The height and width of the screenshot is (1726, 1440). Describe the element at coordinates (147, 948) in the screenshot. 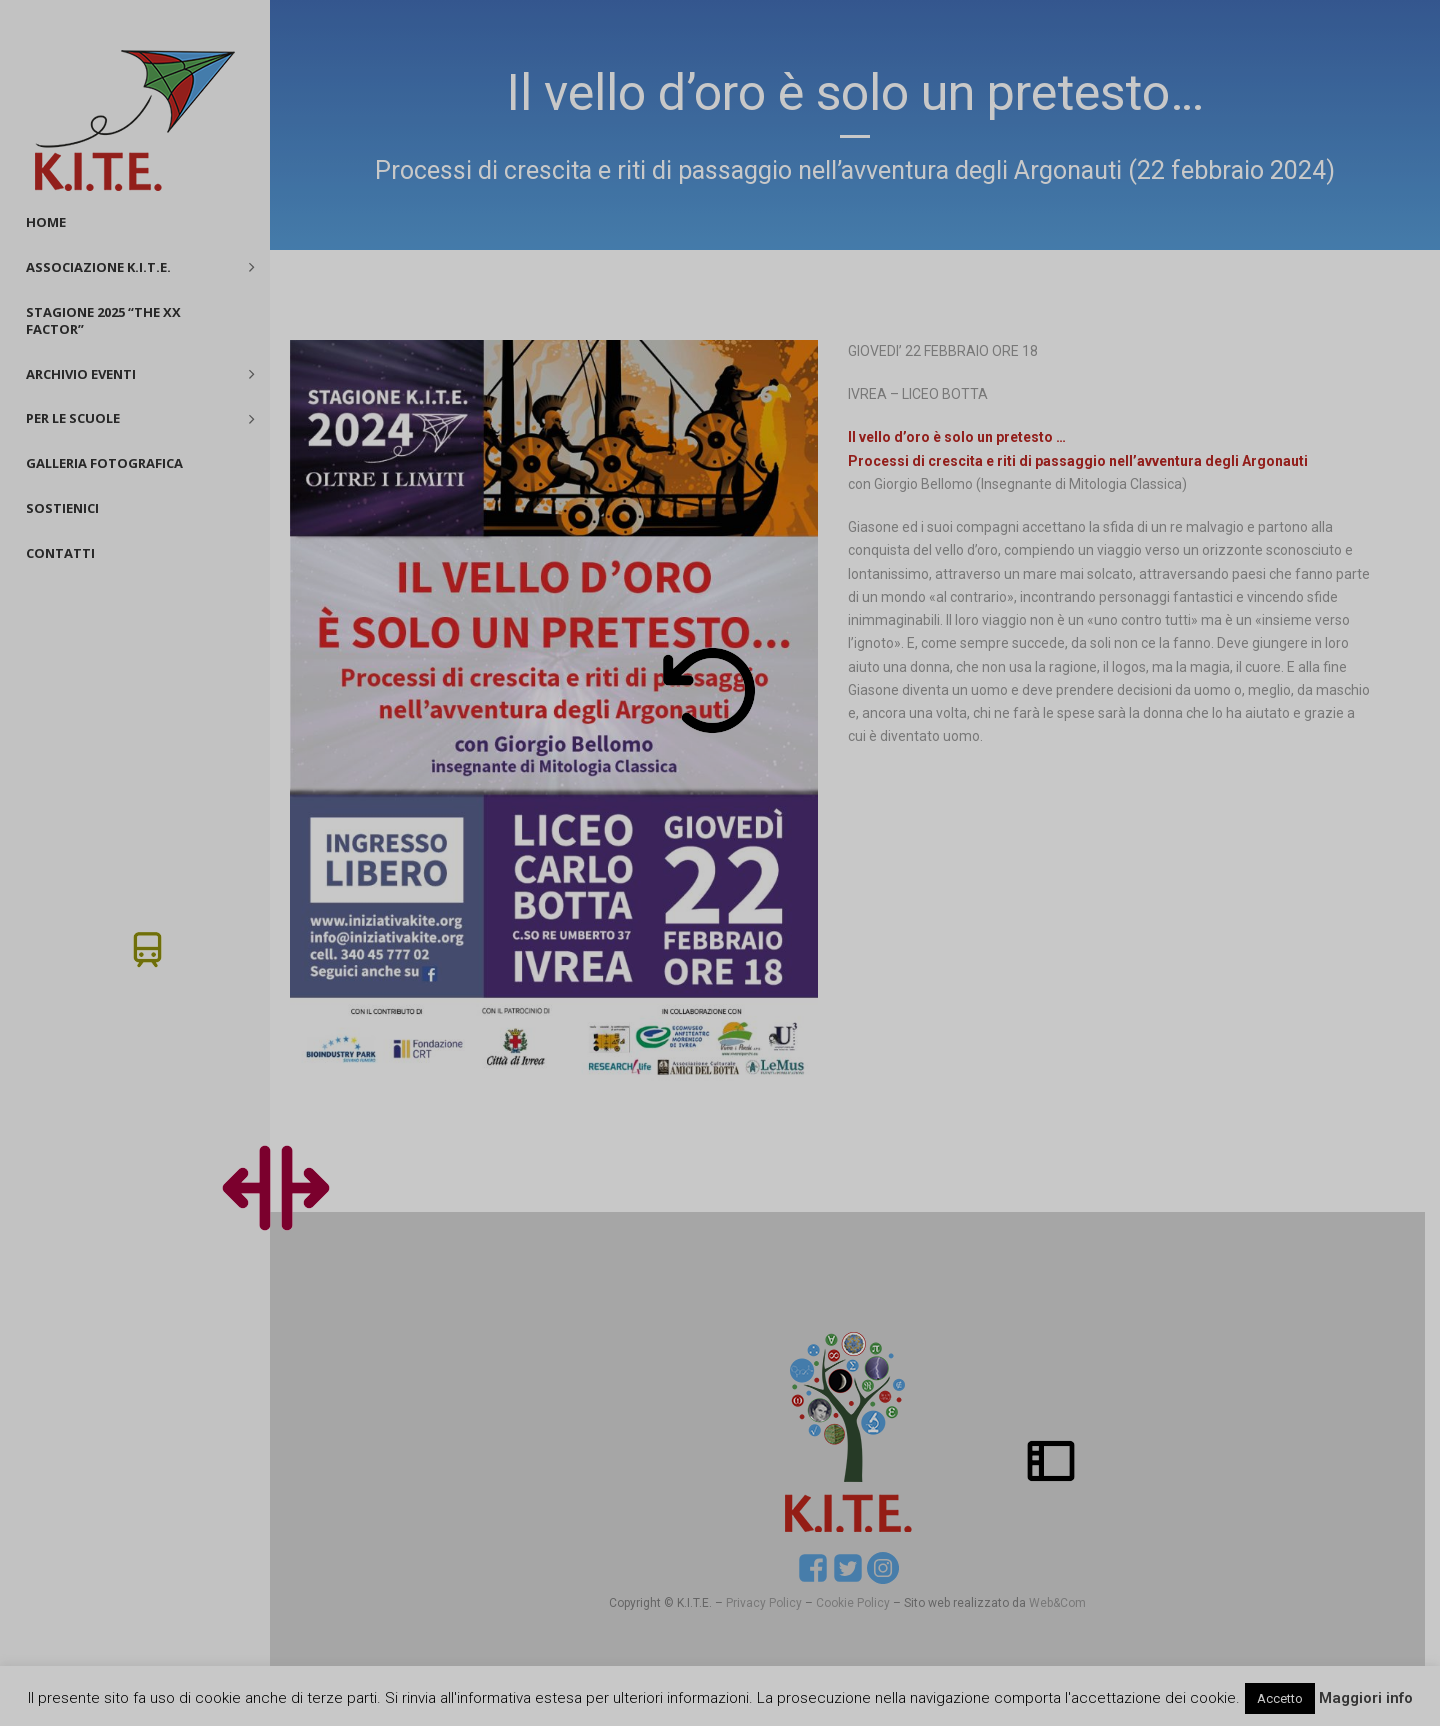

I see `view train schedules or rail services` at that location.